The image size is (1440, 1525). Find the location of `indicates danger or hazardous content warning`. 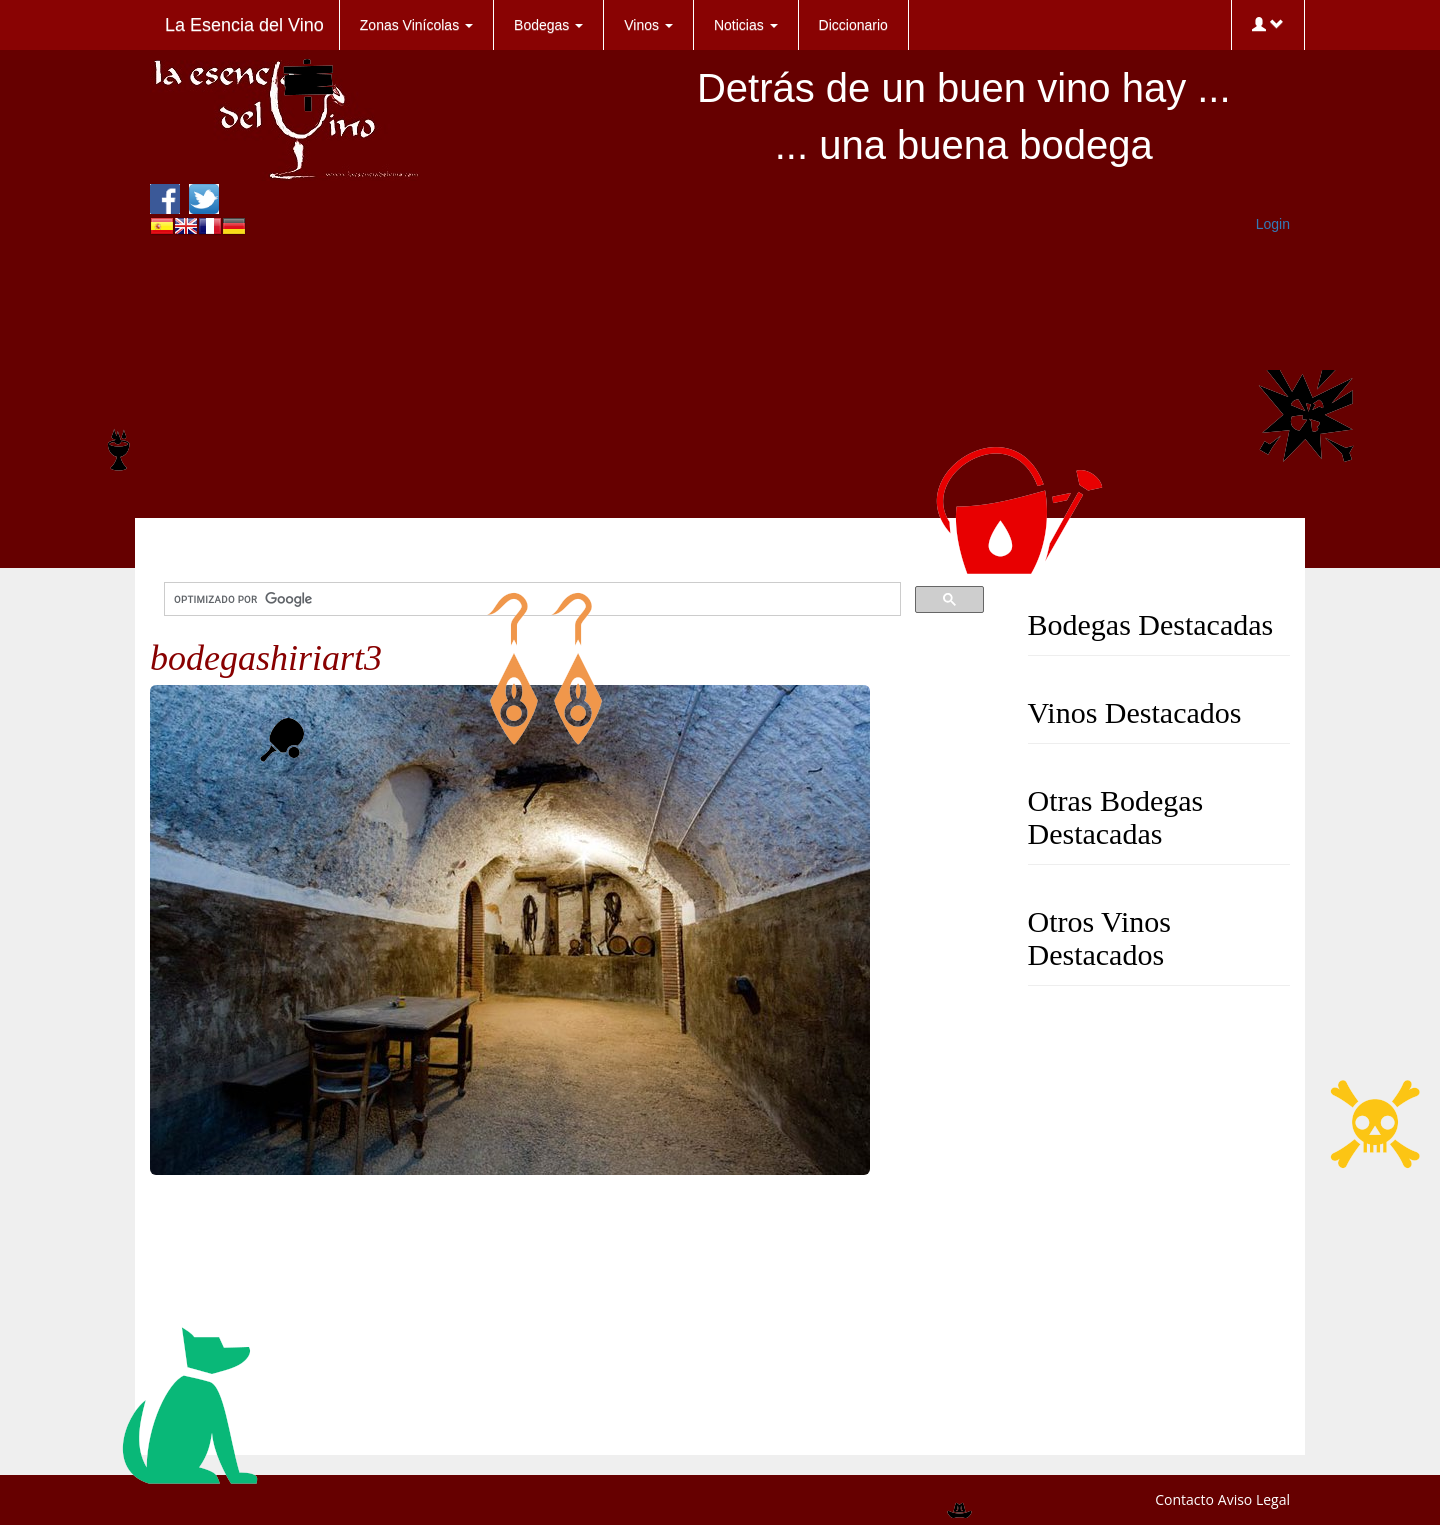

indicates danger or hazardous content warning is located at coordinates (1375, 1124).